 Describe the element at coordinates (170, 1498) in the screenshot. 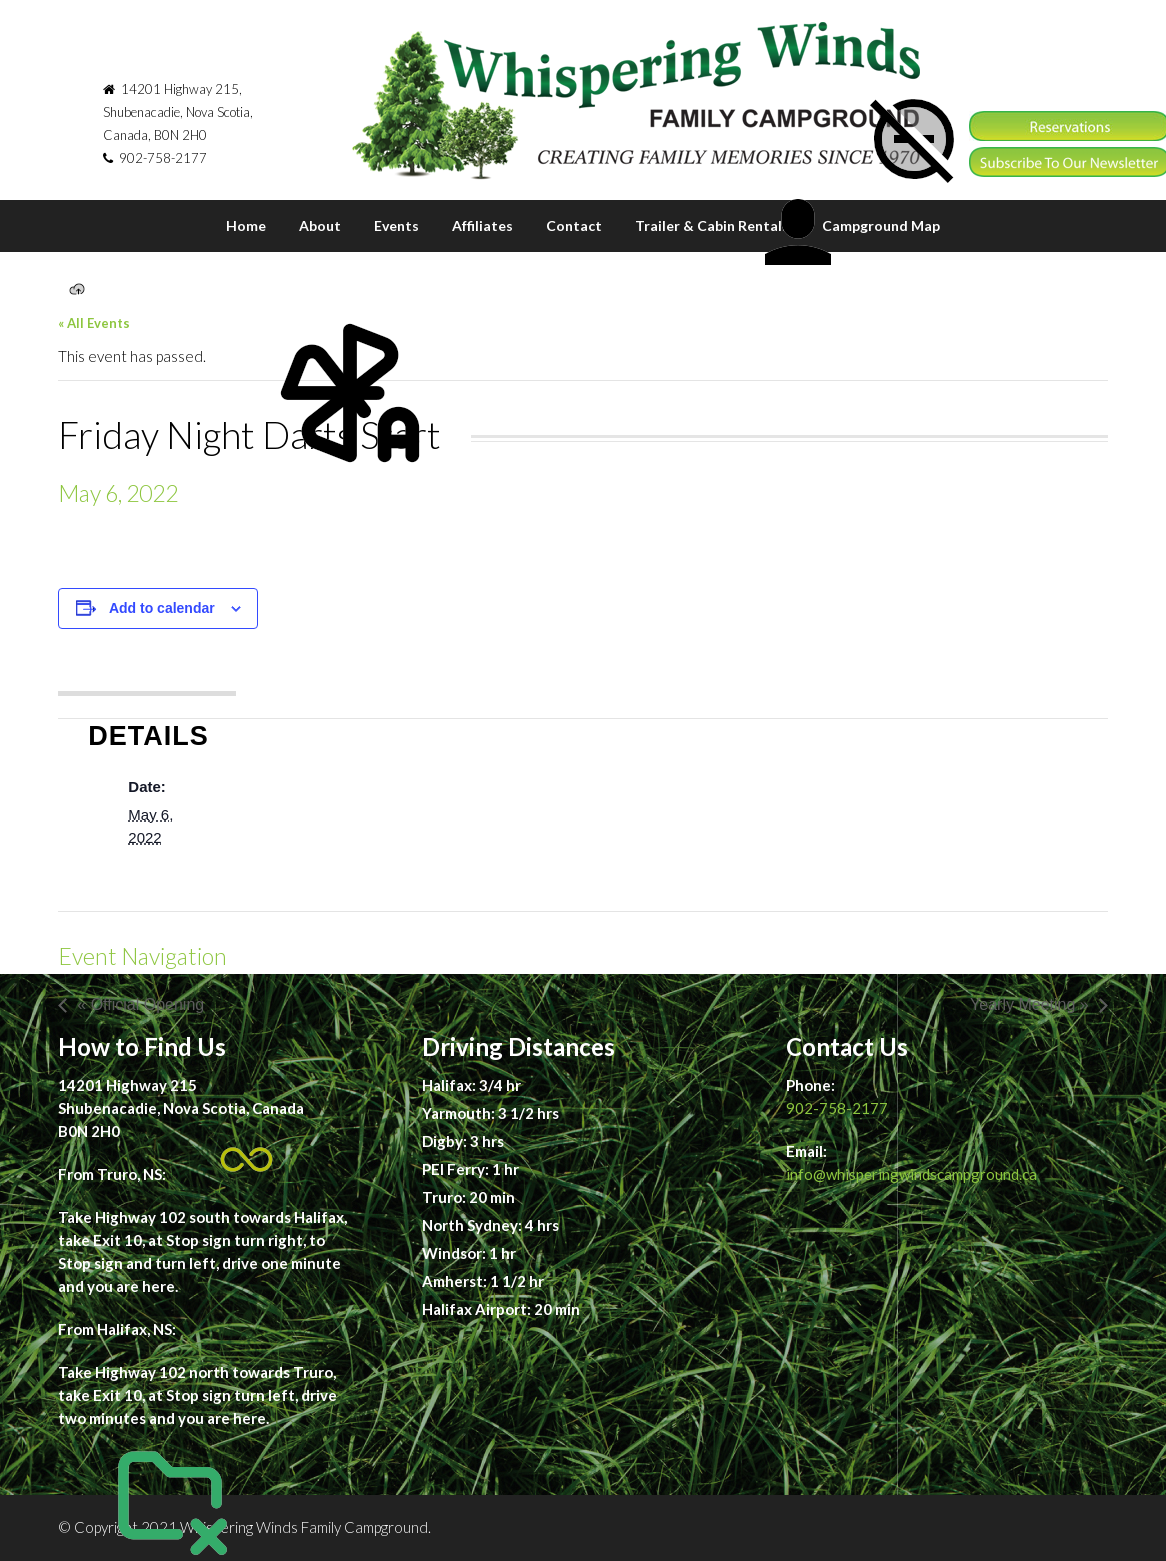

I see `delete a folder` at that location.